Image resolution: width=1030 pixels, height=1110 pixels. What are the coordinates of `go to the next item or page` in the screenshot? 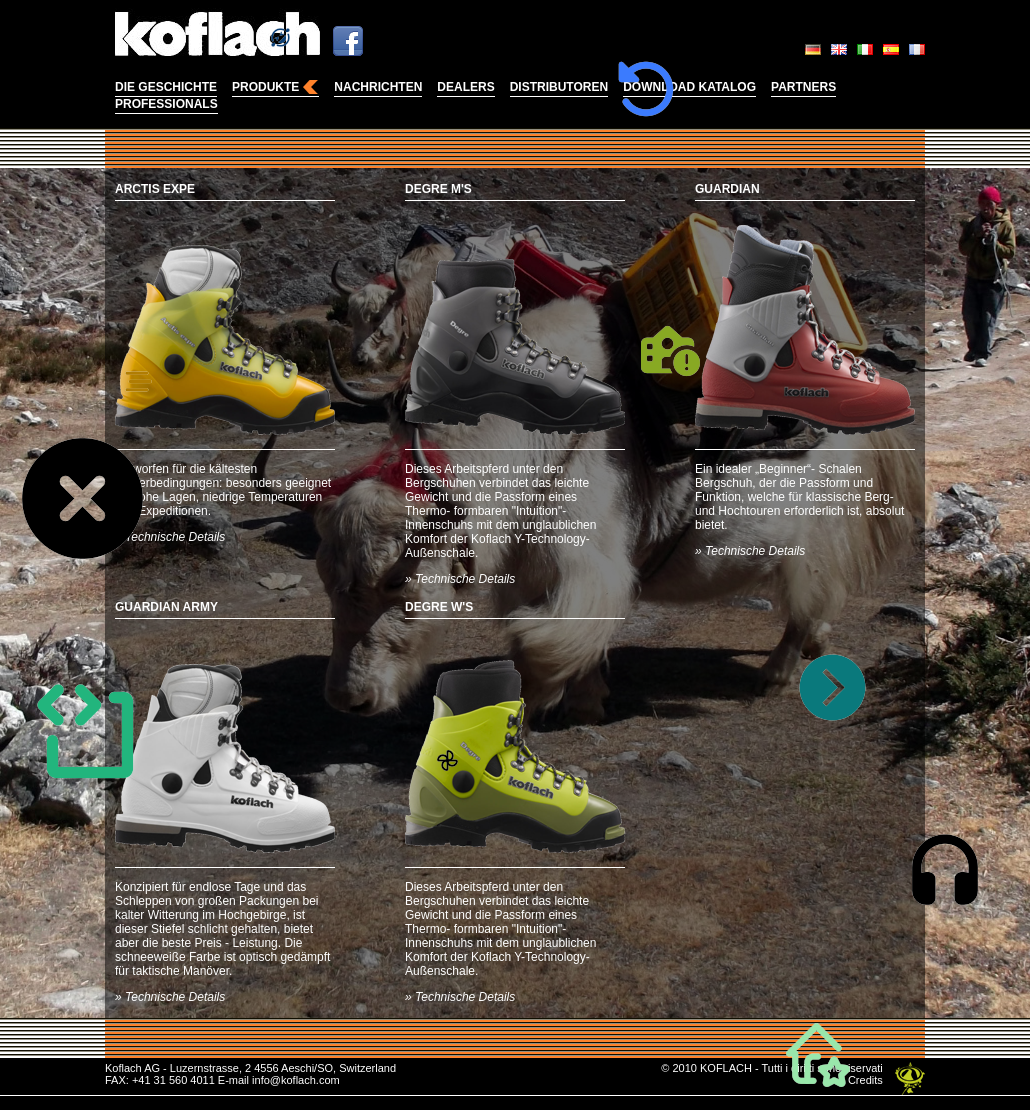 It's located at (832, 687).